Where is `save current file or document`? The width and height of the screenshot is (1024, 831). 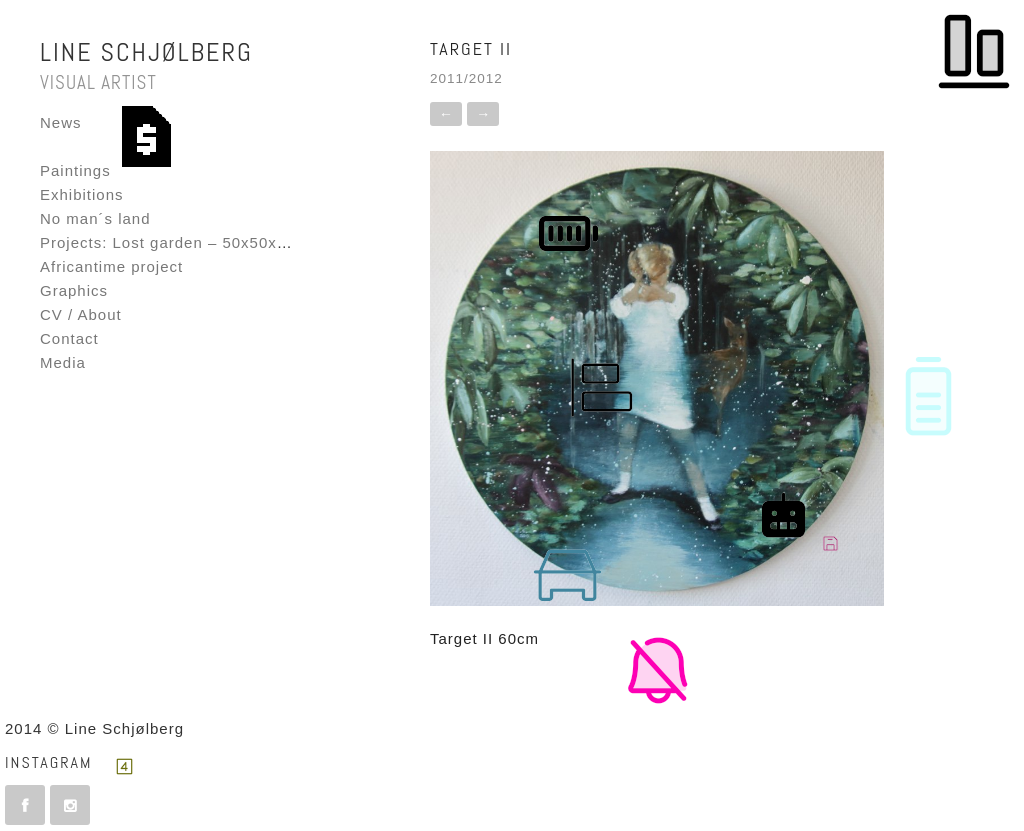
save current file or document is located at coordinates (830, 543).